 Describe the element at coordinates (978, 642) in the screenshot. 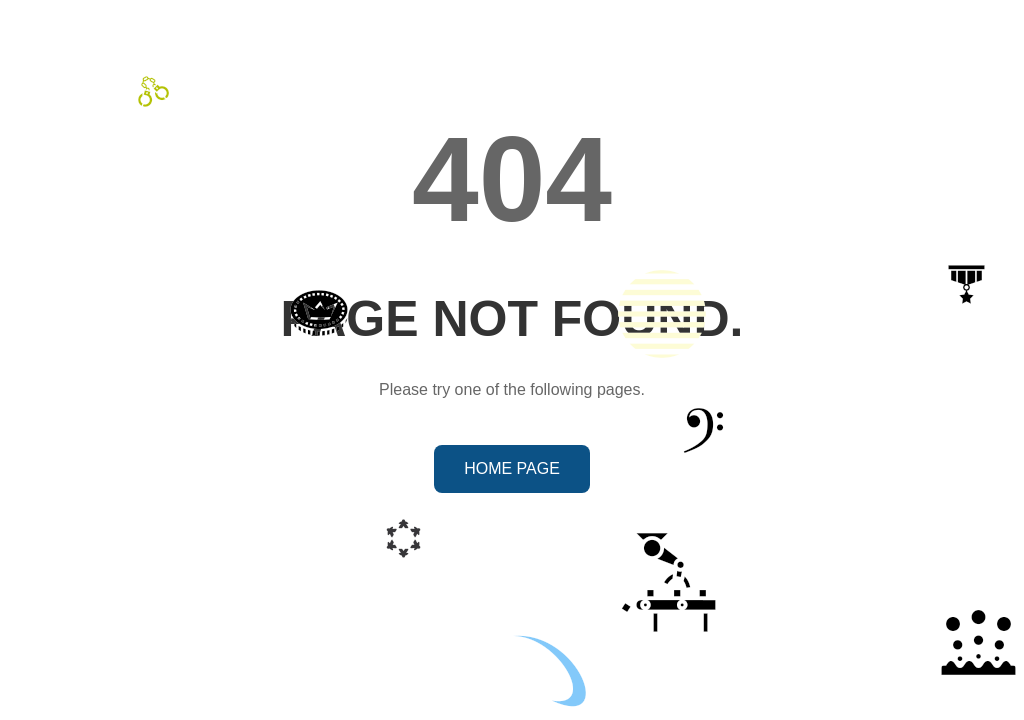

I see `indicates lava or molten terrain hazard` at that location.